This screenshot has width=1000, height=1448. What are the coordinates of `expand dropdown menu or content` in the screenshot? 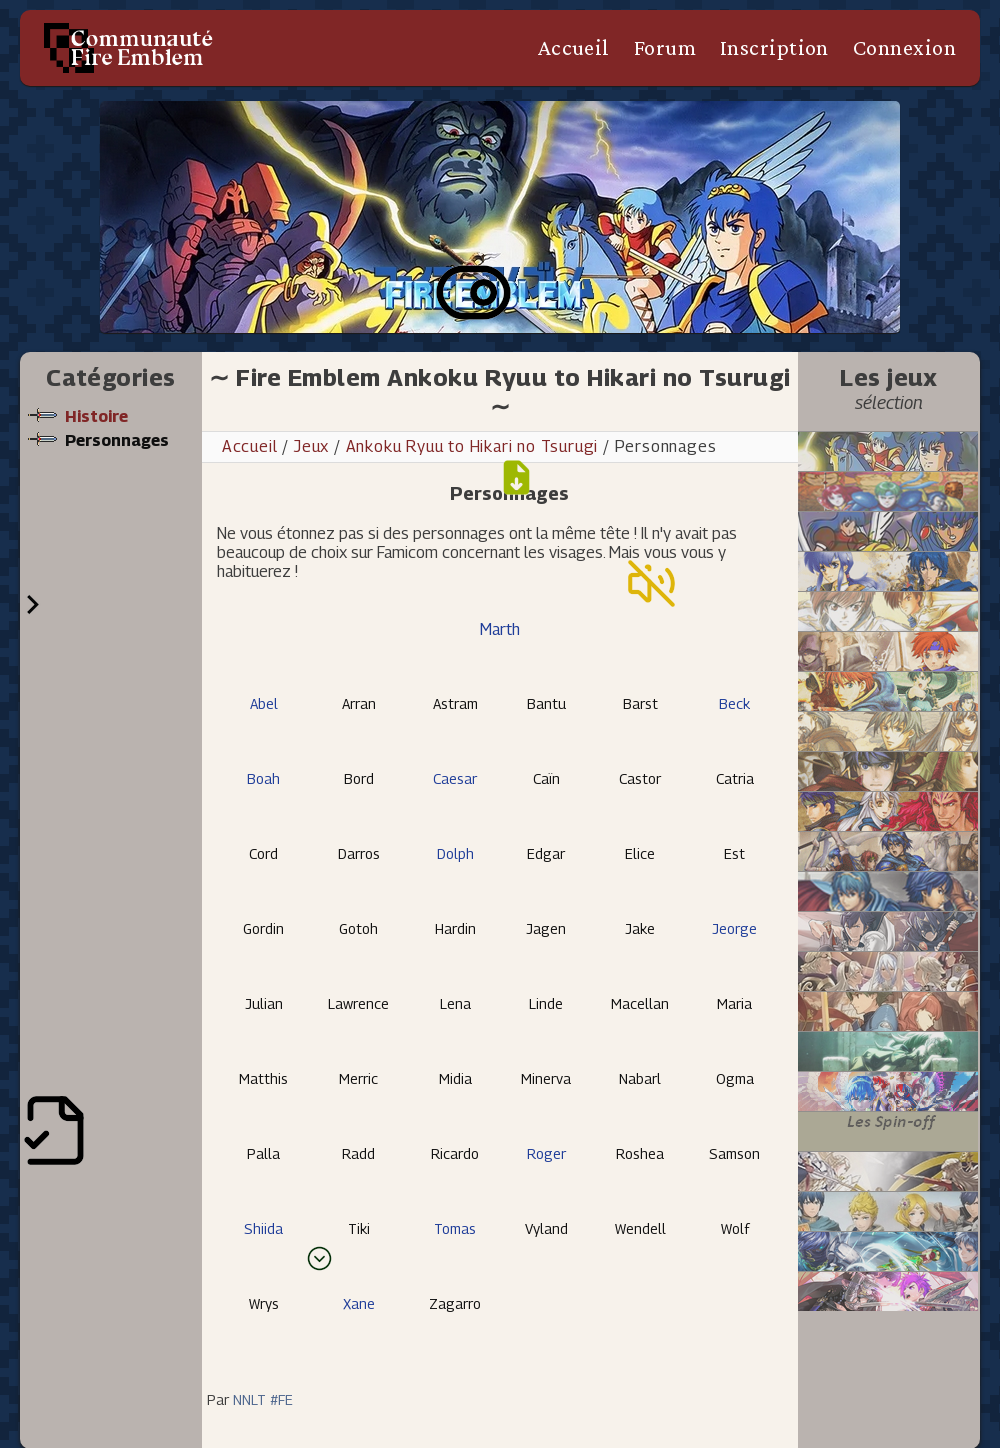 It's located at (319, 1258).